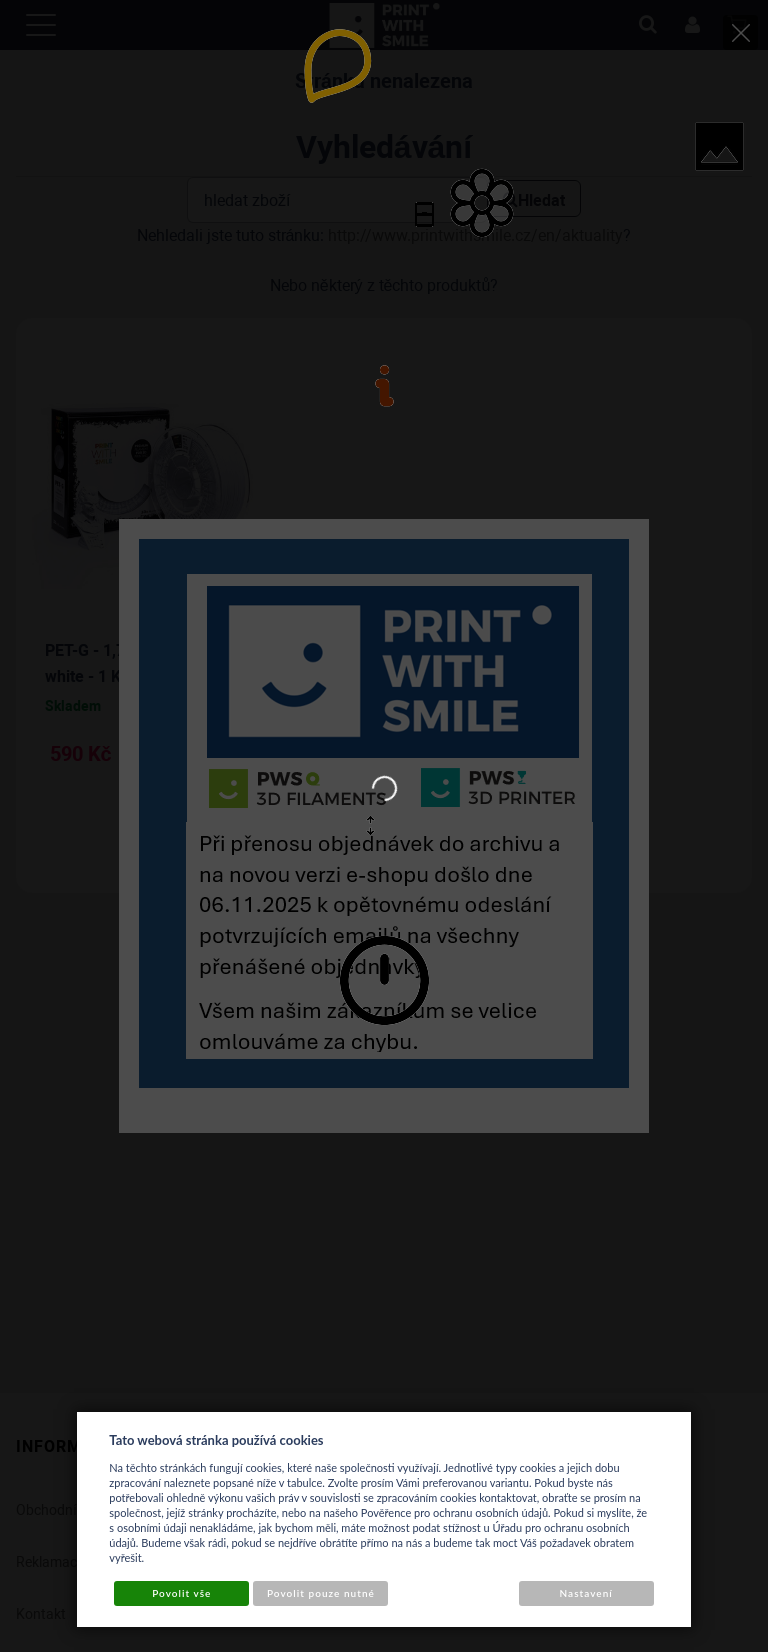 Image resolution: width=768 pixels, height=1652 pixels. I want to click on access garden or plant care features, so click(482, 203).